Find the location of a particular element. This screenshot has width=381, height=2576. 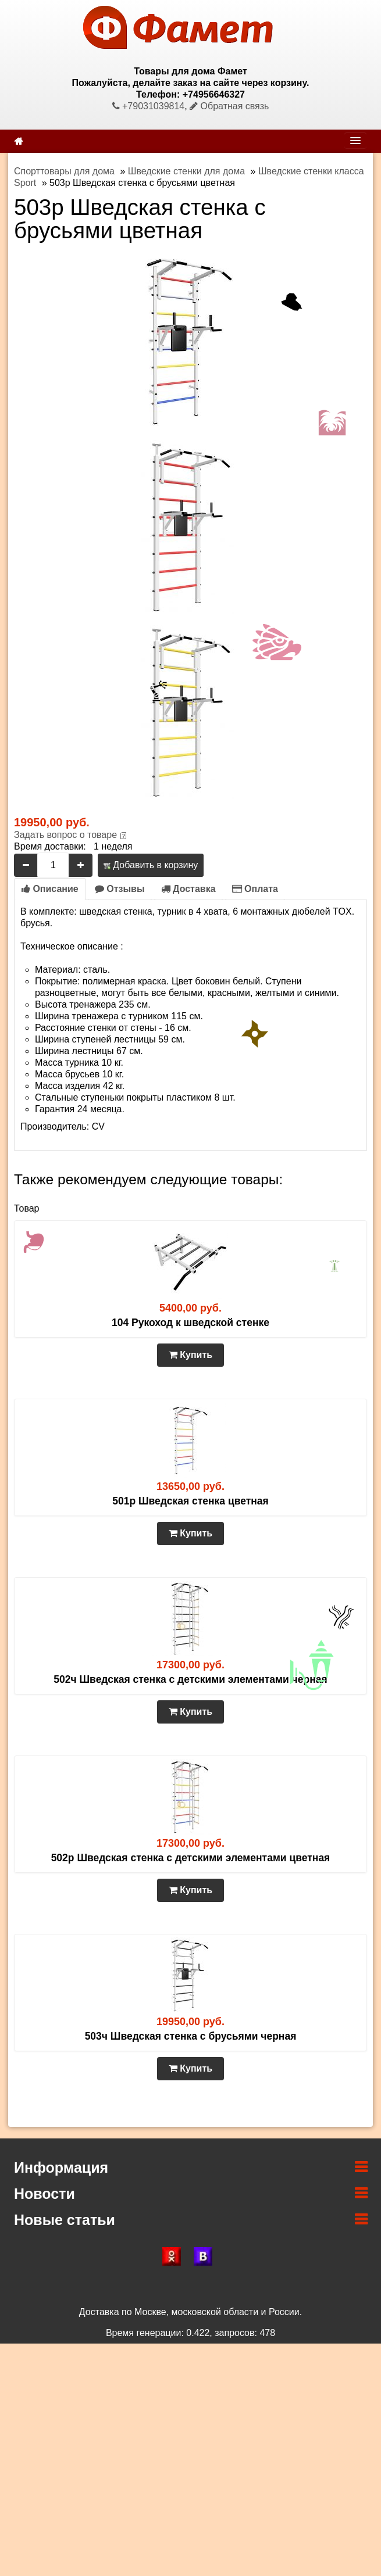

select iraq as your country or region is located at coordinates (291, 302).